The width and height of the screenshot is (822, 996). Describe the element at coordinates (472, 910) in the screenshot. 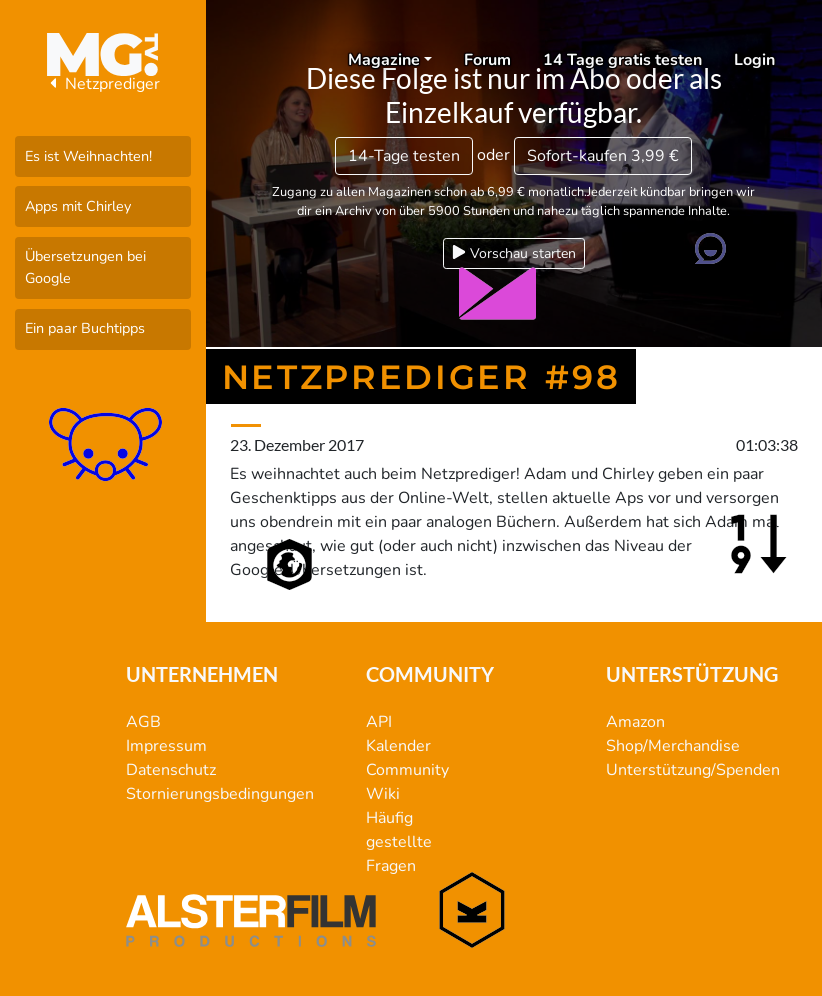

I see `kirby CMS logo` at that location.